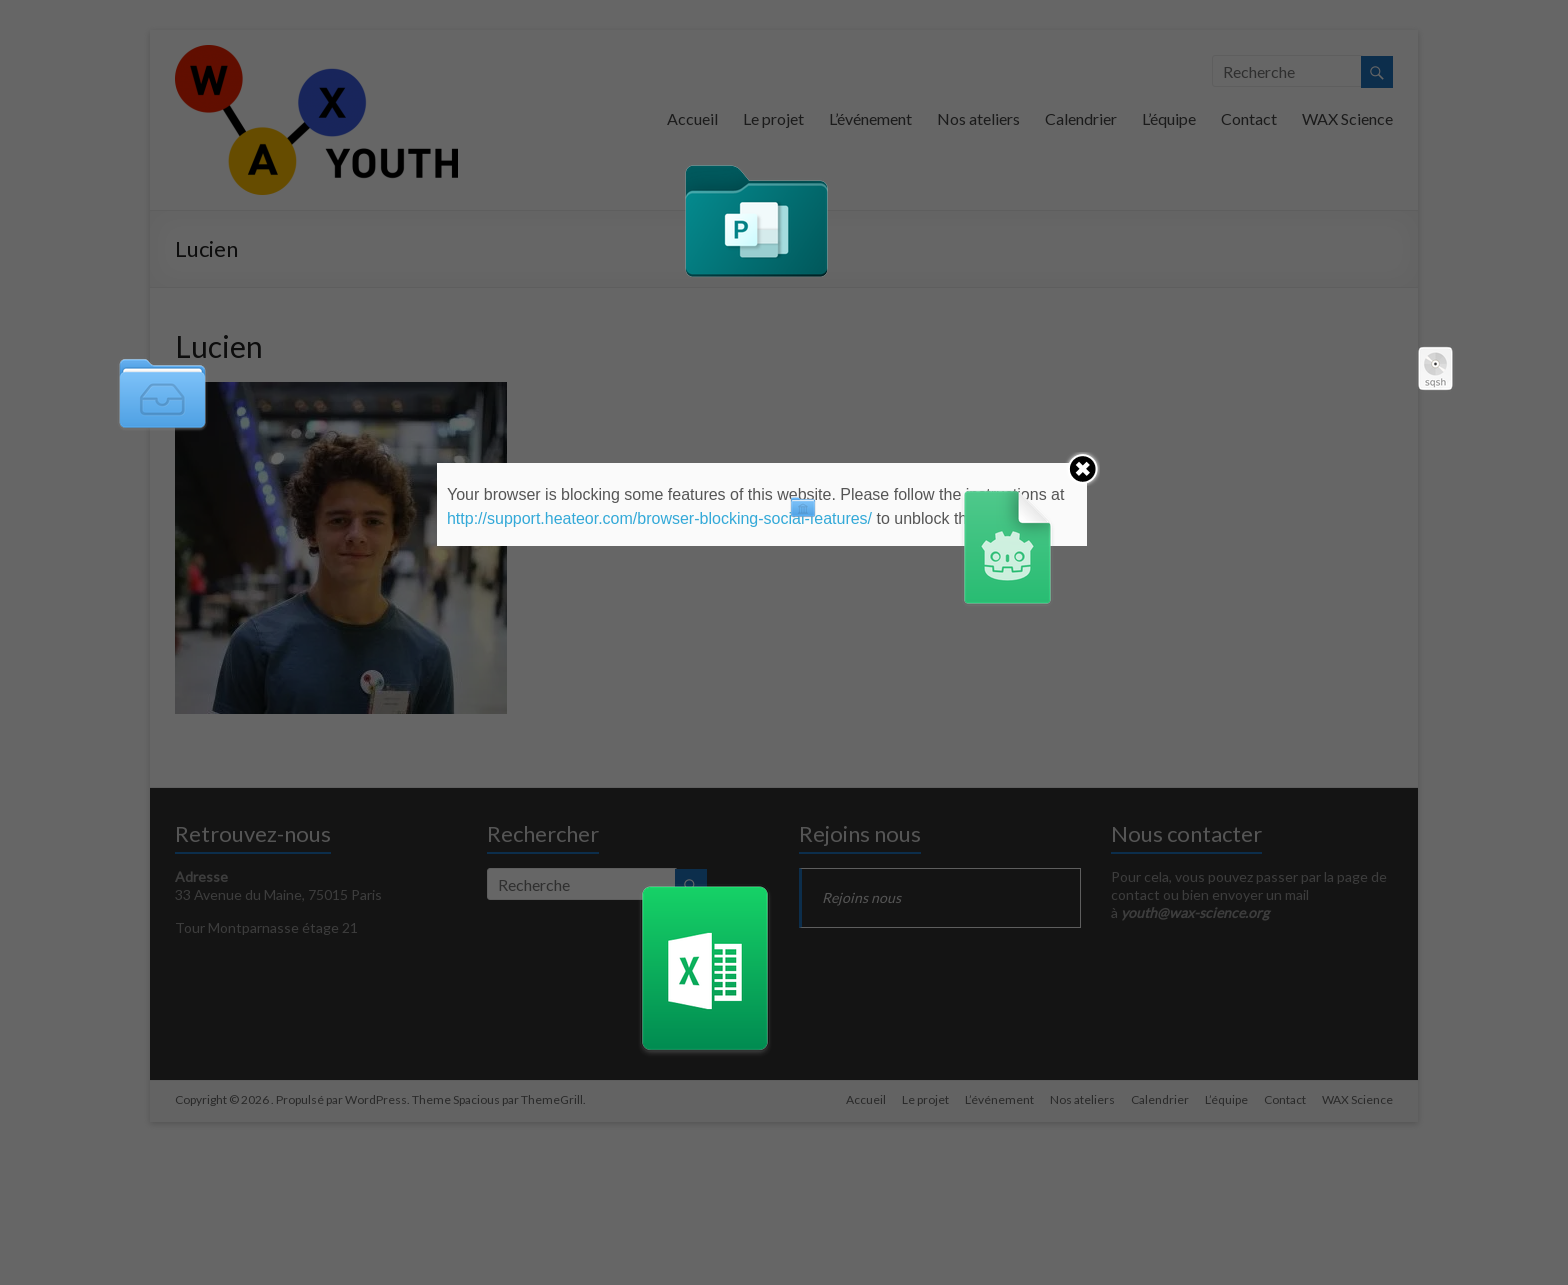 Image resolution: width=1568 pixels, height=1285 pixels. Describe the element at coordinates (756, 225) in the screenshot. I see `open folder containing microsoft publisher files` at that location.